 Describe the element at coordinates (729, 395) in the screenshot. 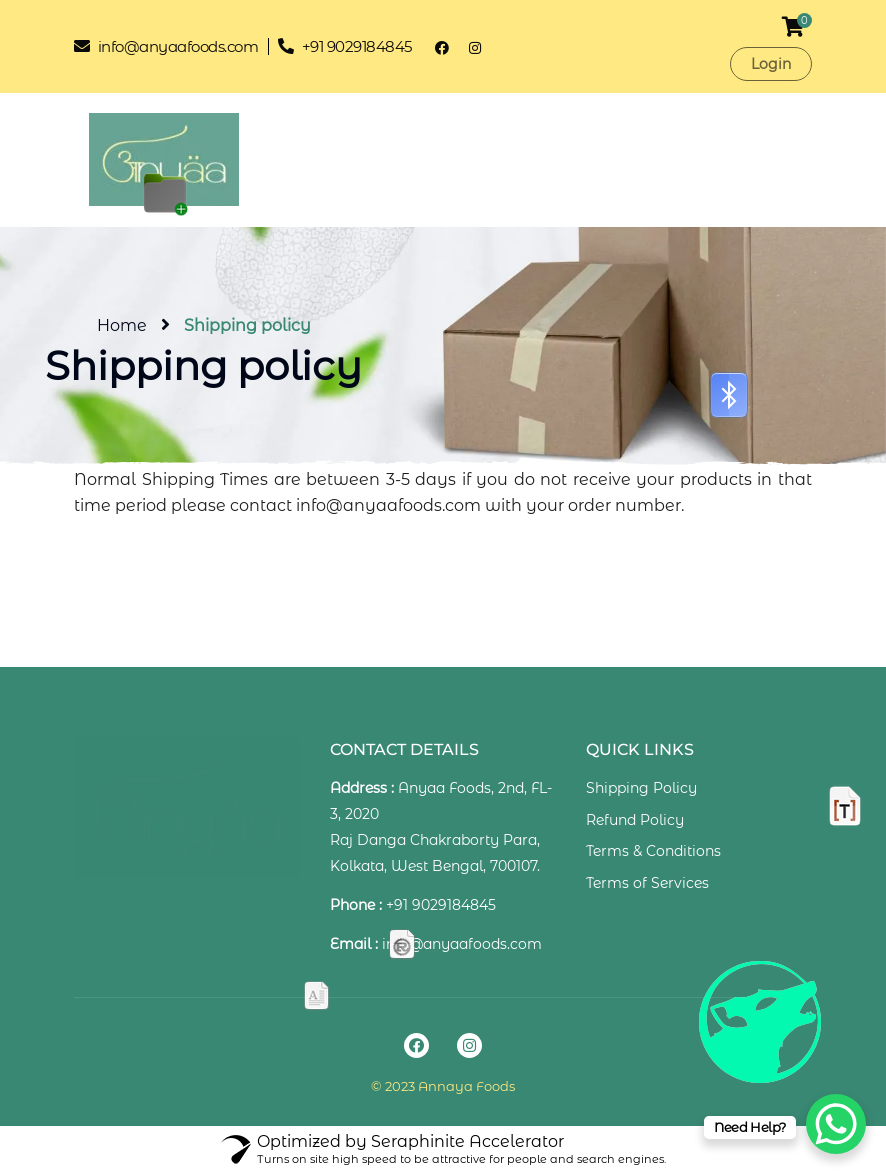

I see `access bluetooth settings` at that location.